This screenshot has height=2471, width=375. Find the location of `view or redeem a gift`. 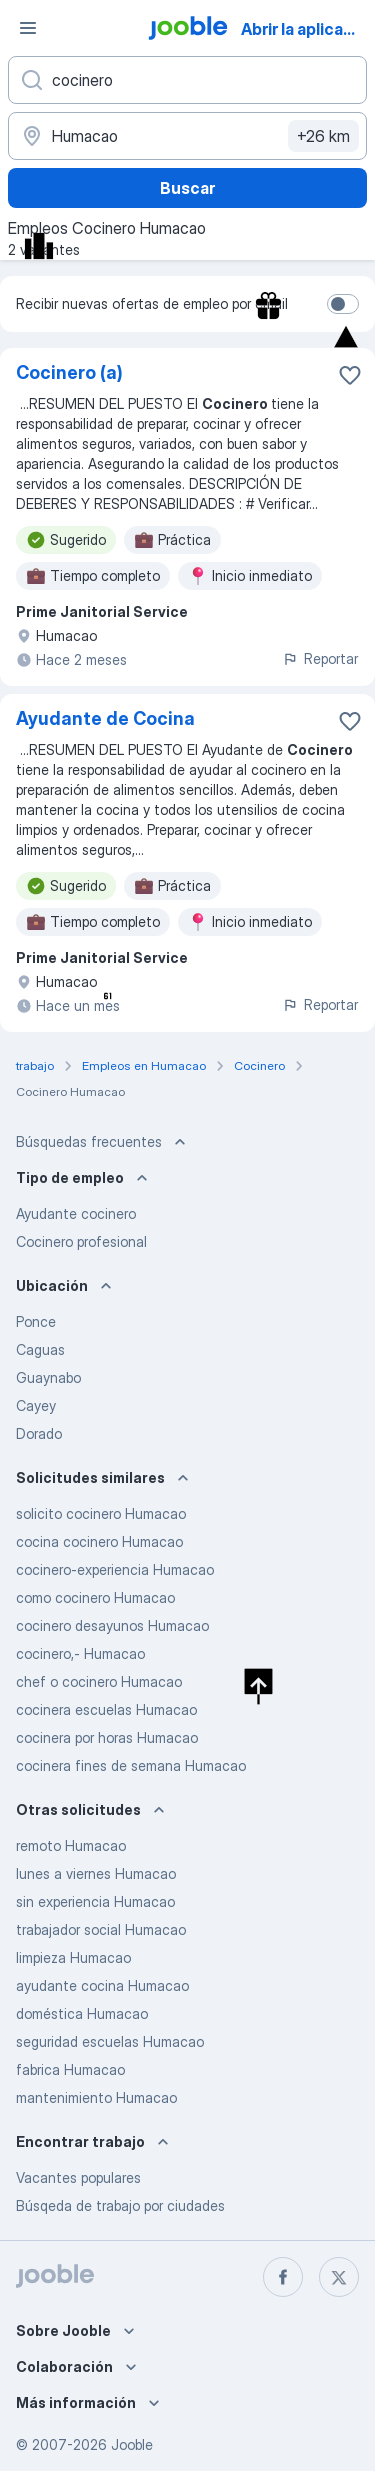

view or redeem a gift is located at coordinates (268, 305).